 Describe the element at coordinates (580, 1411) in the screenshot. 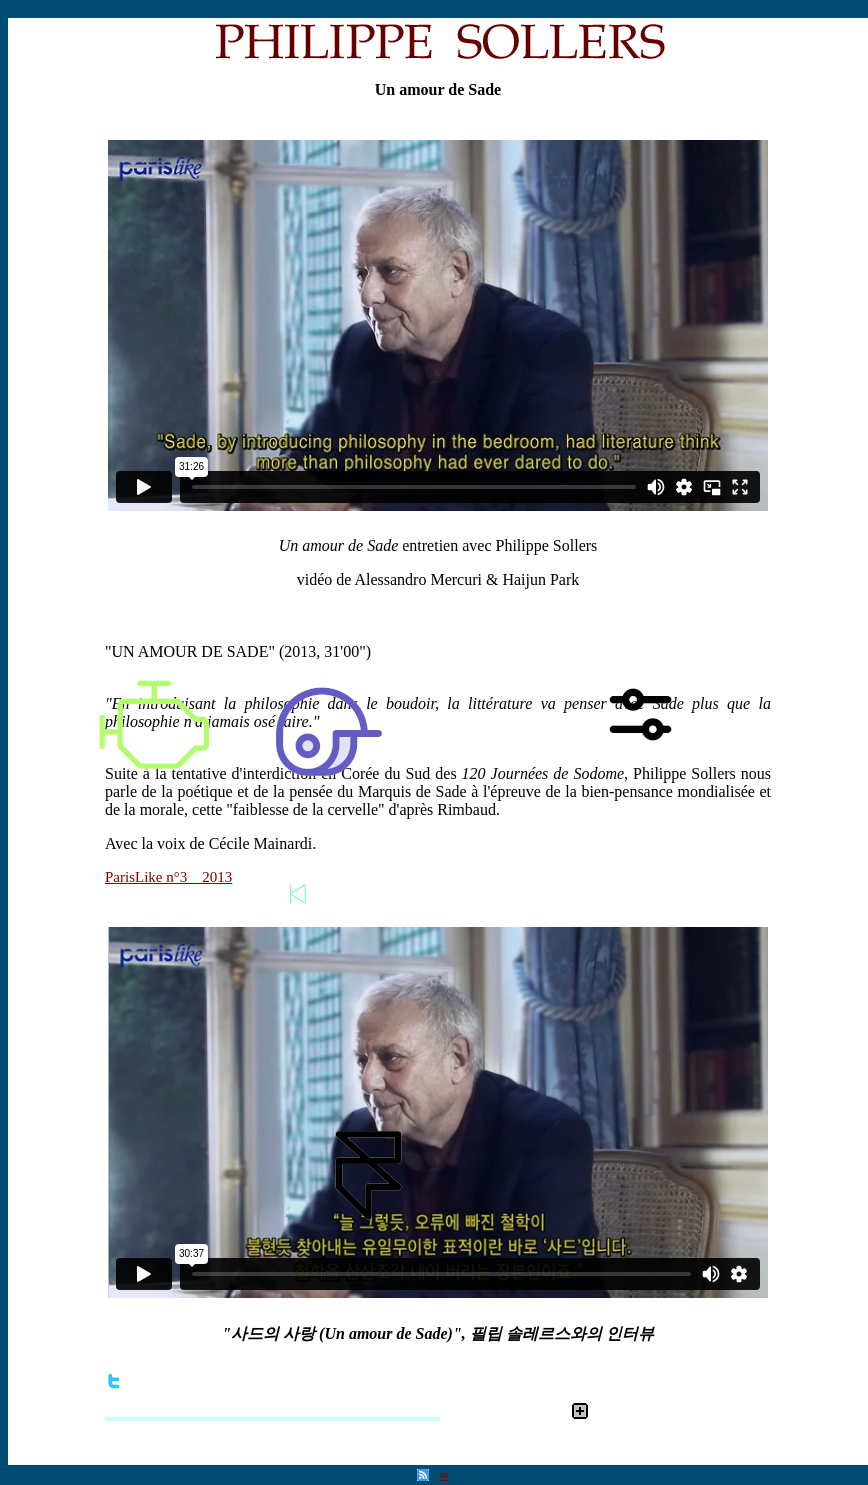

I see `find nearby hospitals or medical facilities` at that location.